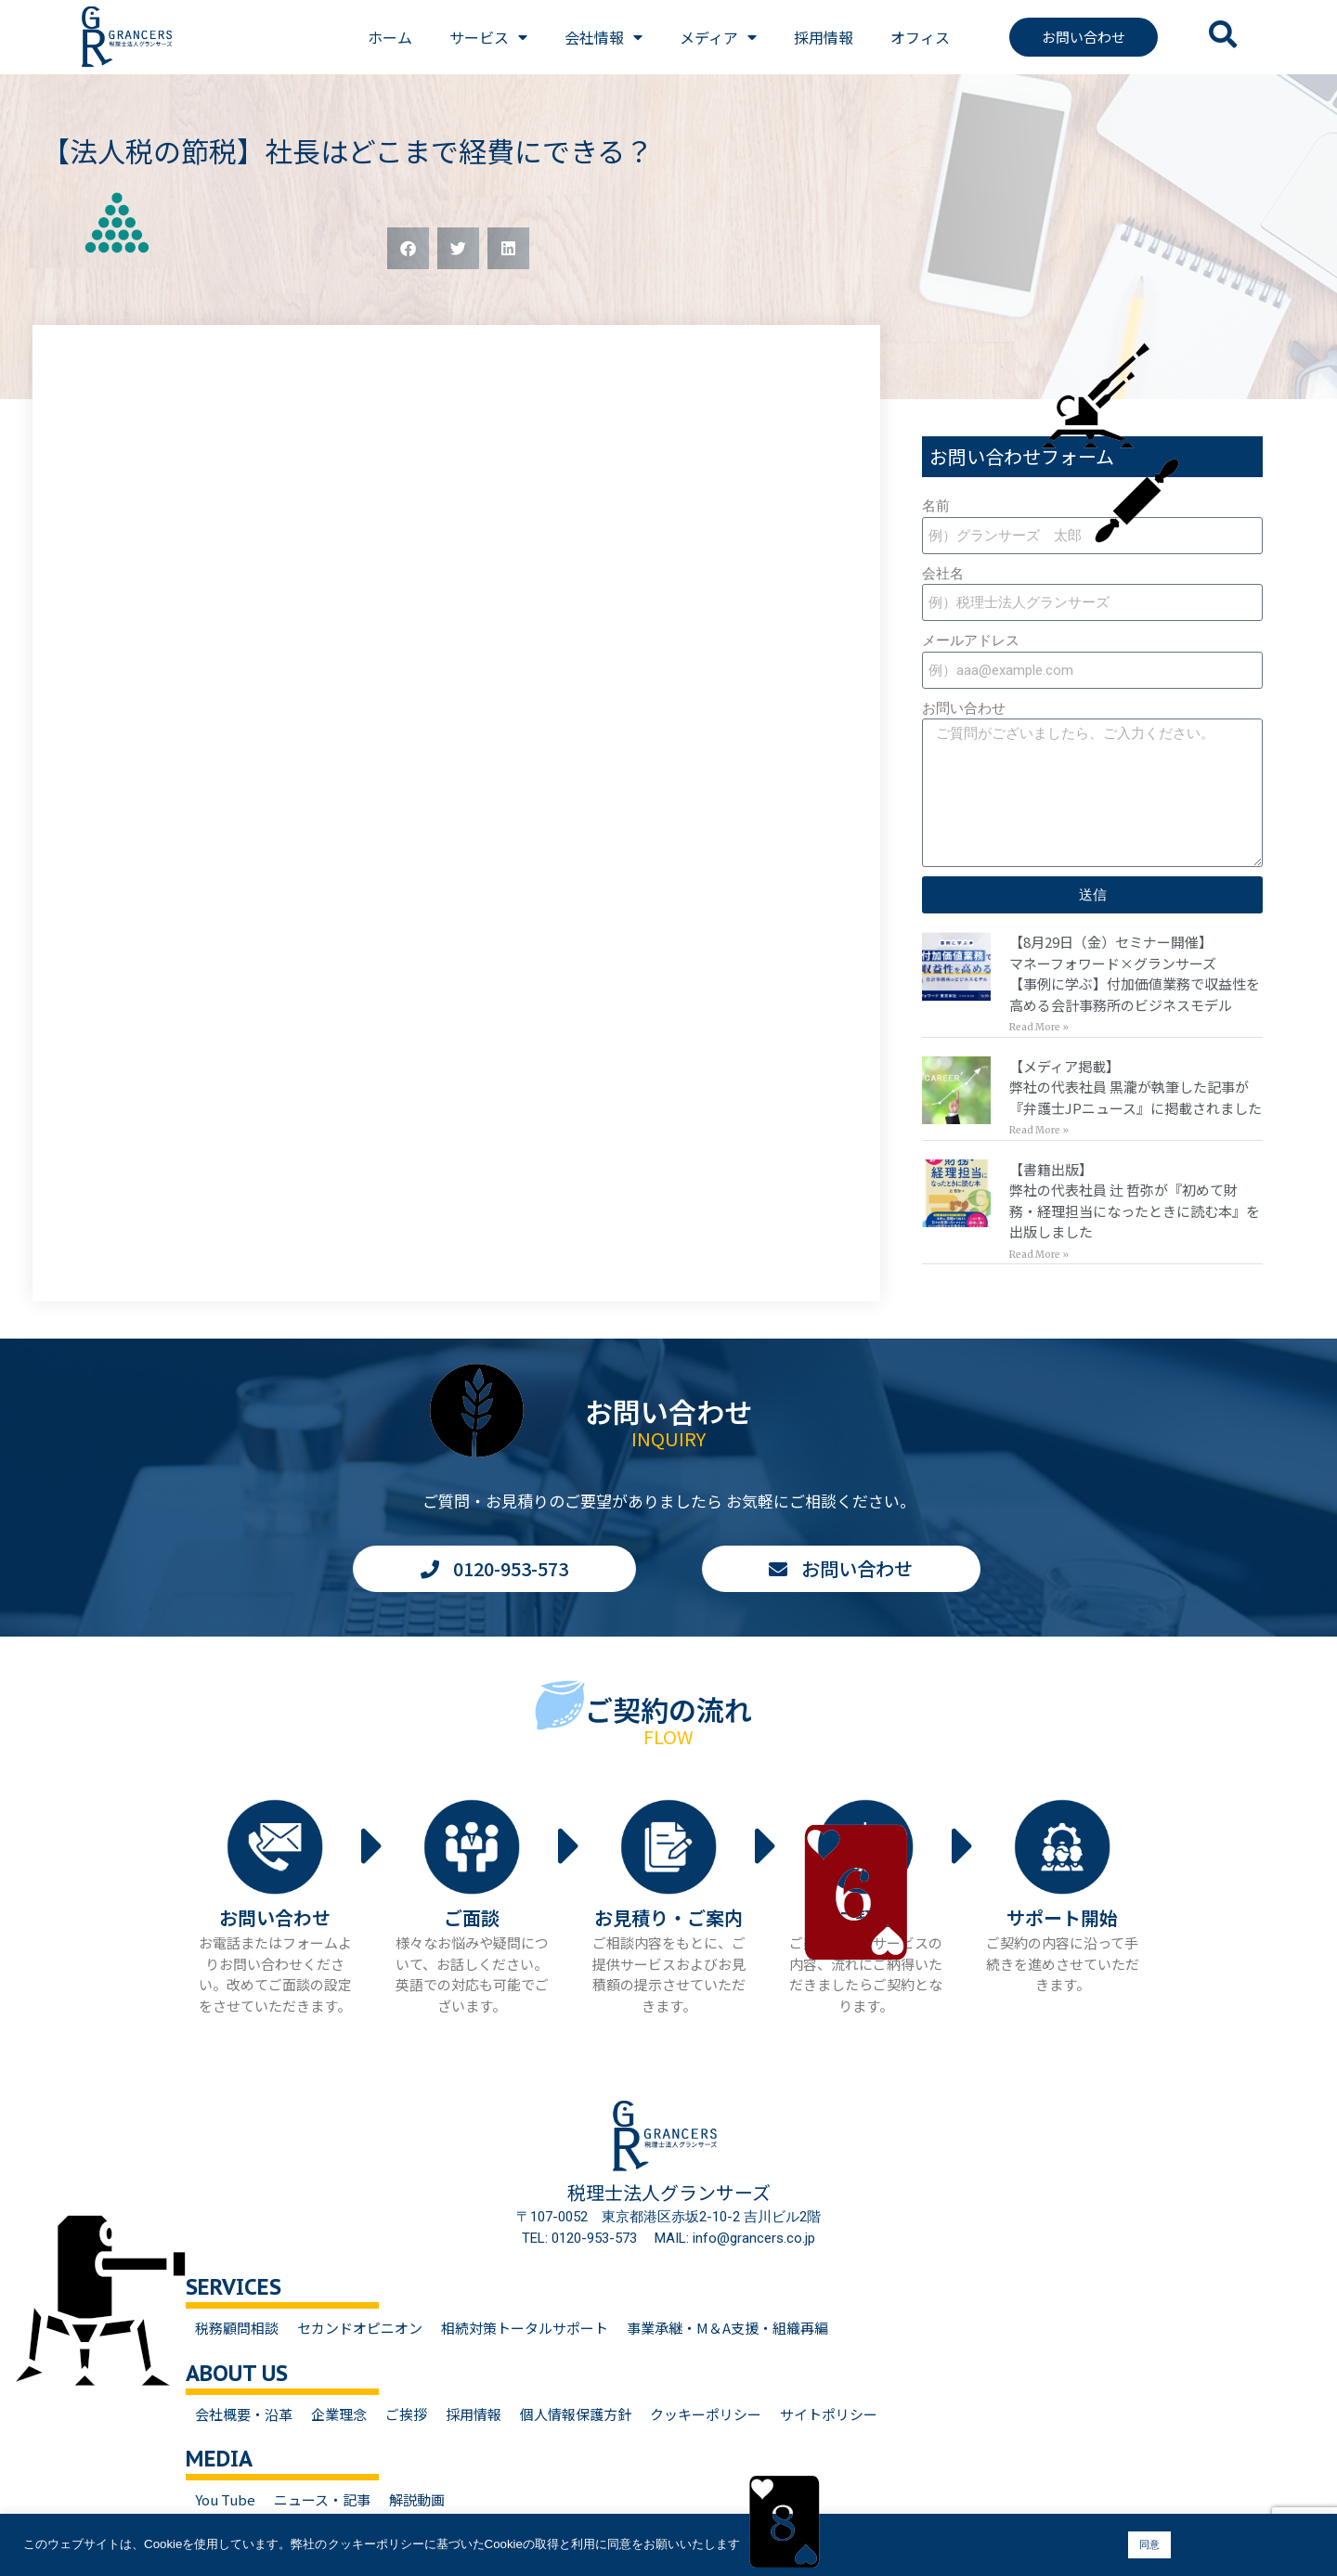  I want to click on indicates oat or grain ingredient, so click(476, 1409).